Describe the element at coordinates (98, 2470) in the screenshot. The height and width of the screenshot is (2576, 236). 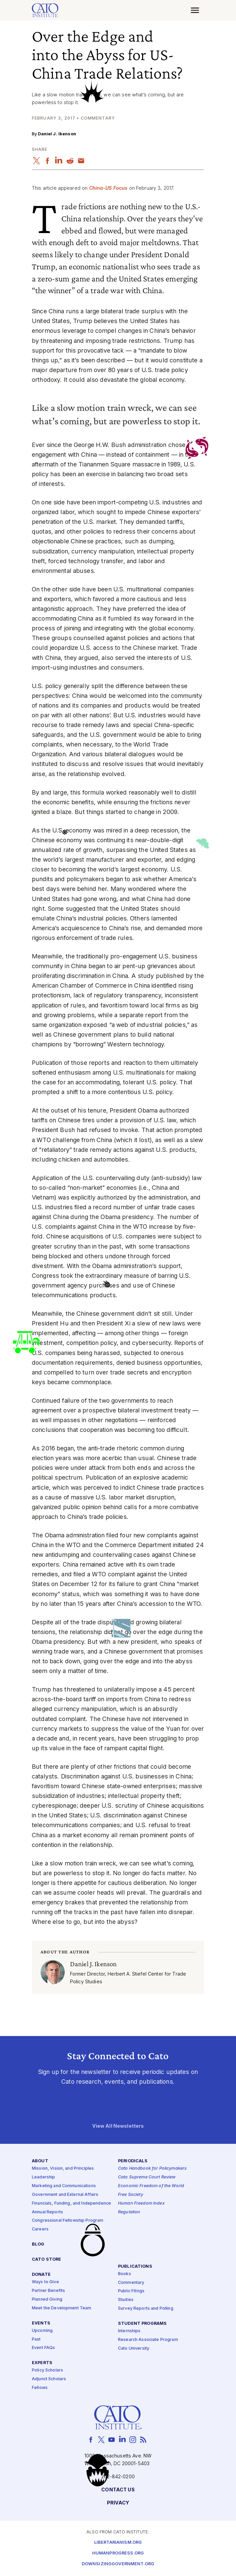
I see `select lizardman character or race` at that location.